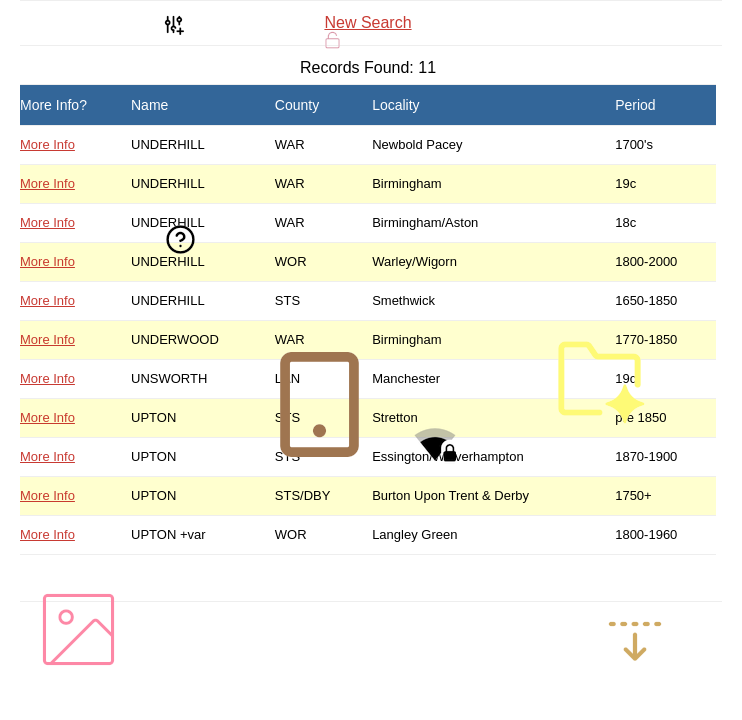 The height and width of the screenshot is (720, 742). I want to click on view or open an image, so click(78, 629).